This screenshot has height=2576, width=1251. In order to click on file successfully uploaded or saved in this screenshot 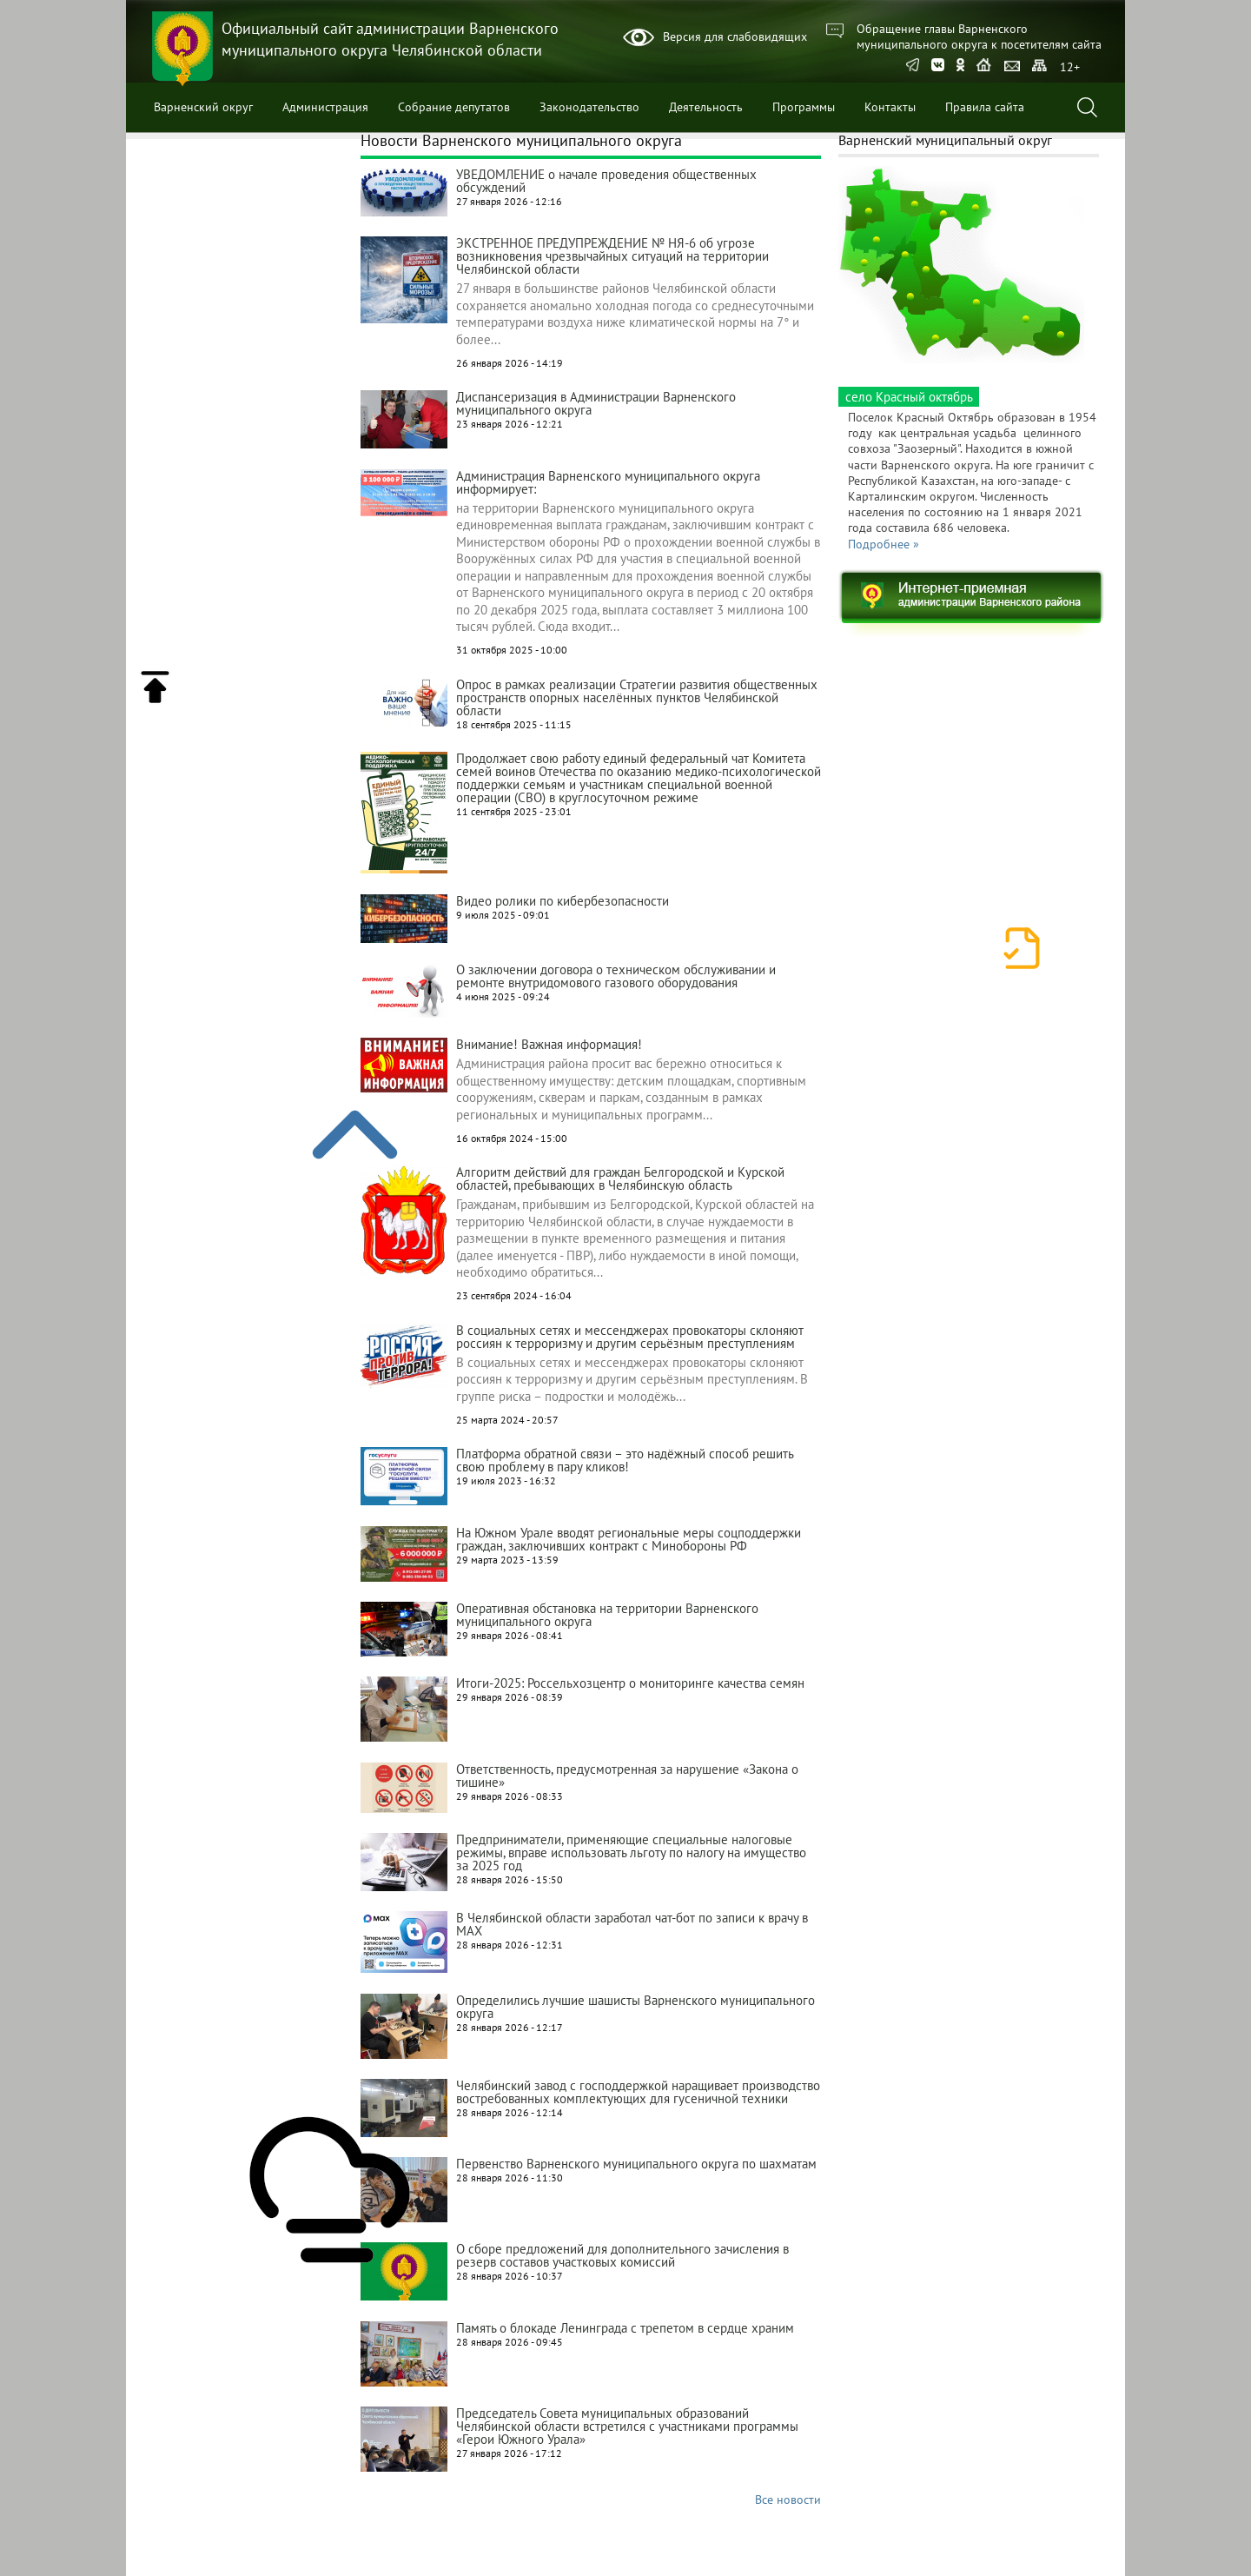, I will do `click(1023, 948)`.